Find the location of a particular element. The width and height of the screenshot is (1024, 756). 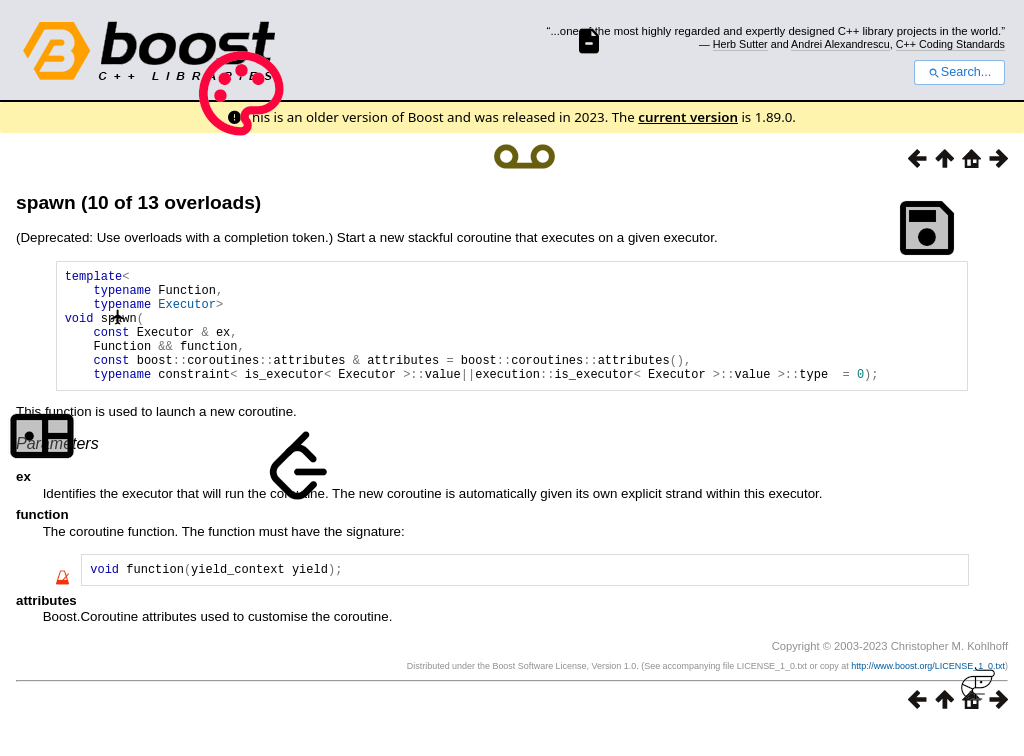

customize theme or color settings is located at coordinates (241, 93).